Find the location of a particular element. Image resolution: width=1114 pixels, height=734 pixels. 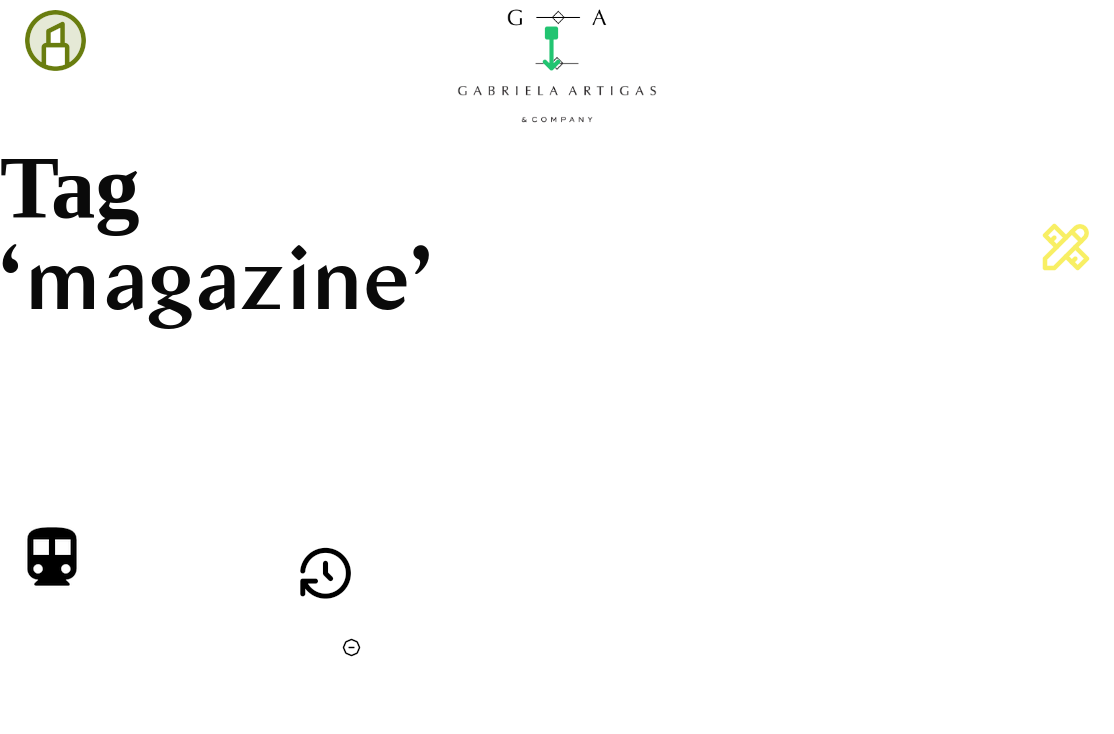

remove or delete an item is located at coordinates (351, 647).